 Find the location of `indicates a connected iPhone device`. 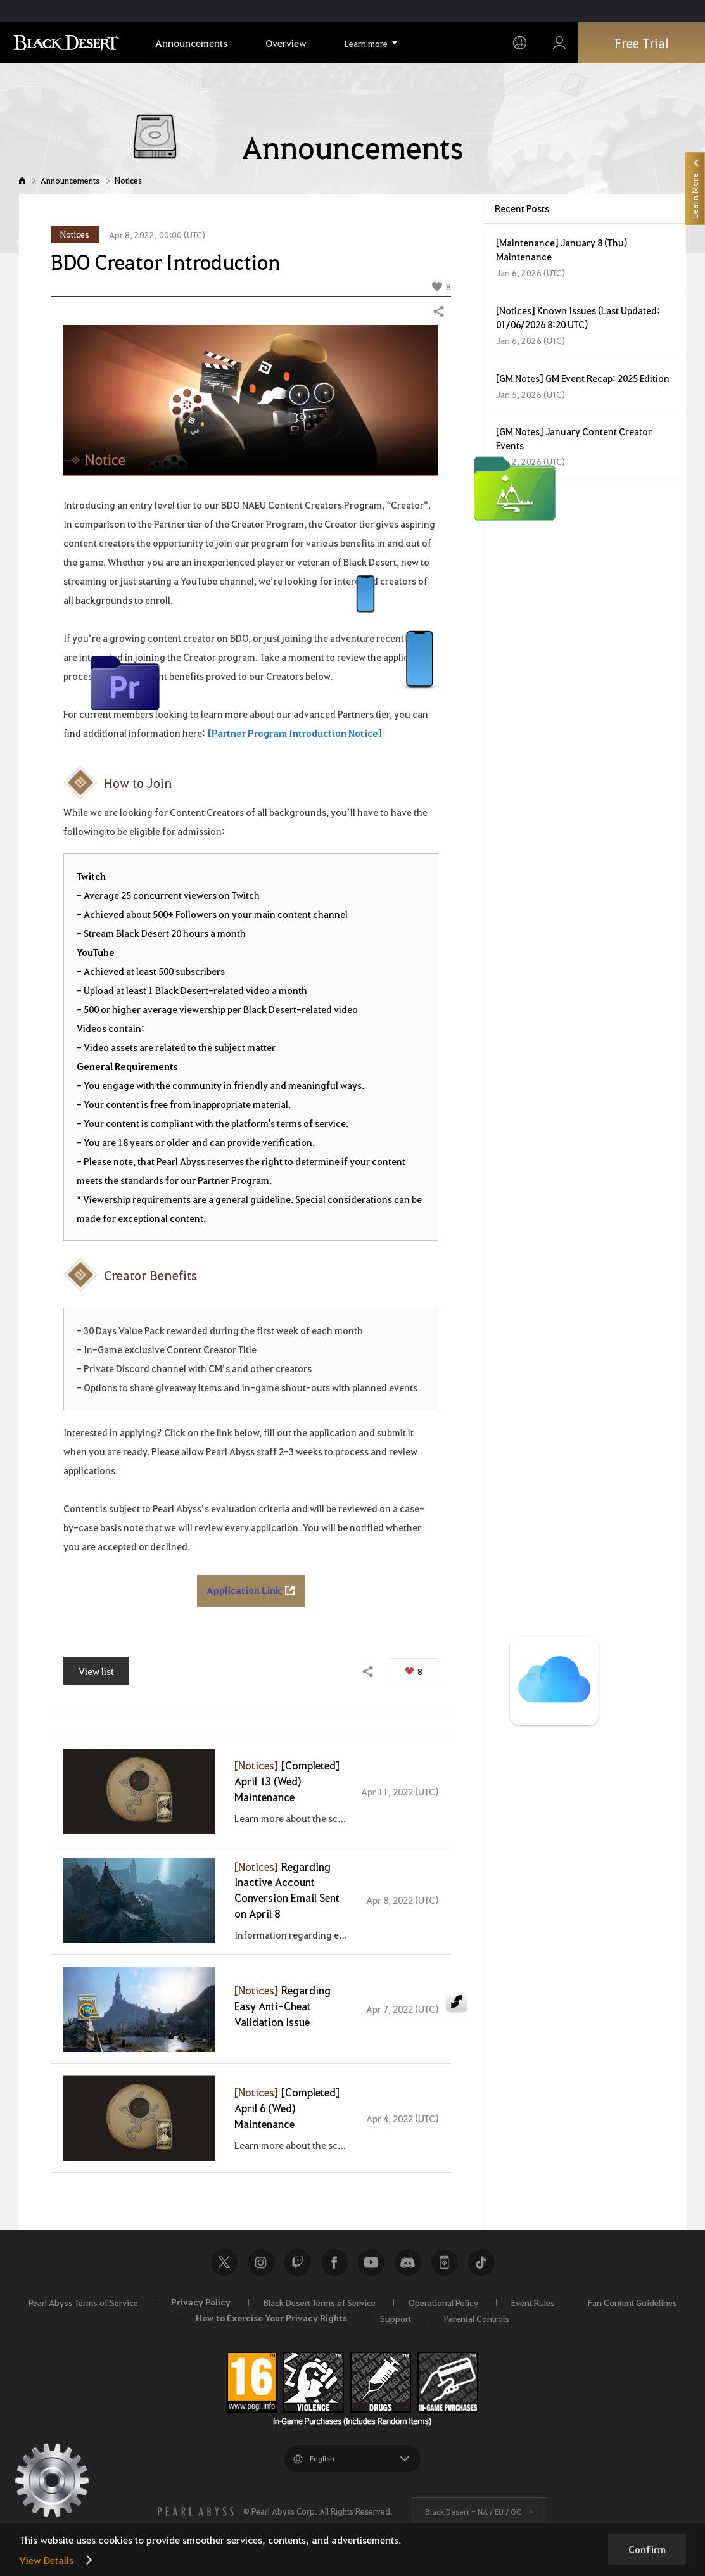

indicates a connected iPhone device is located at coordinates (419, 660).